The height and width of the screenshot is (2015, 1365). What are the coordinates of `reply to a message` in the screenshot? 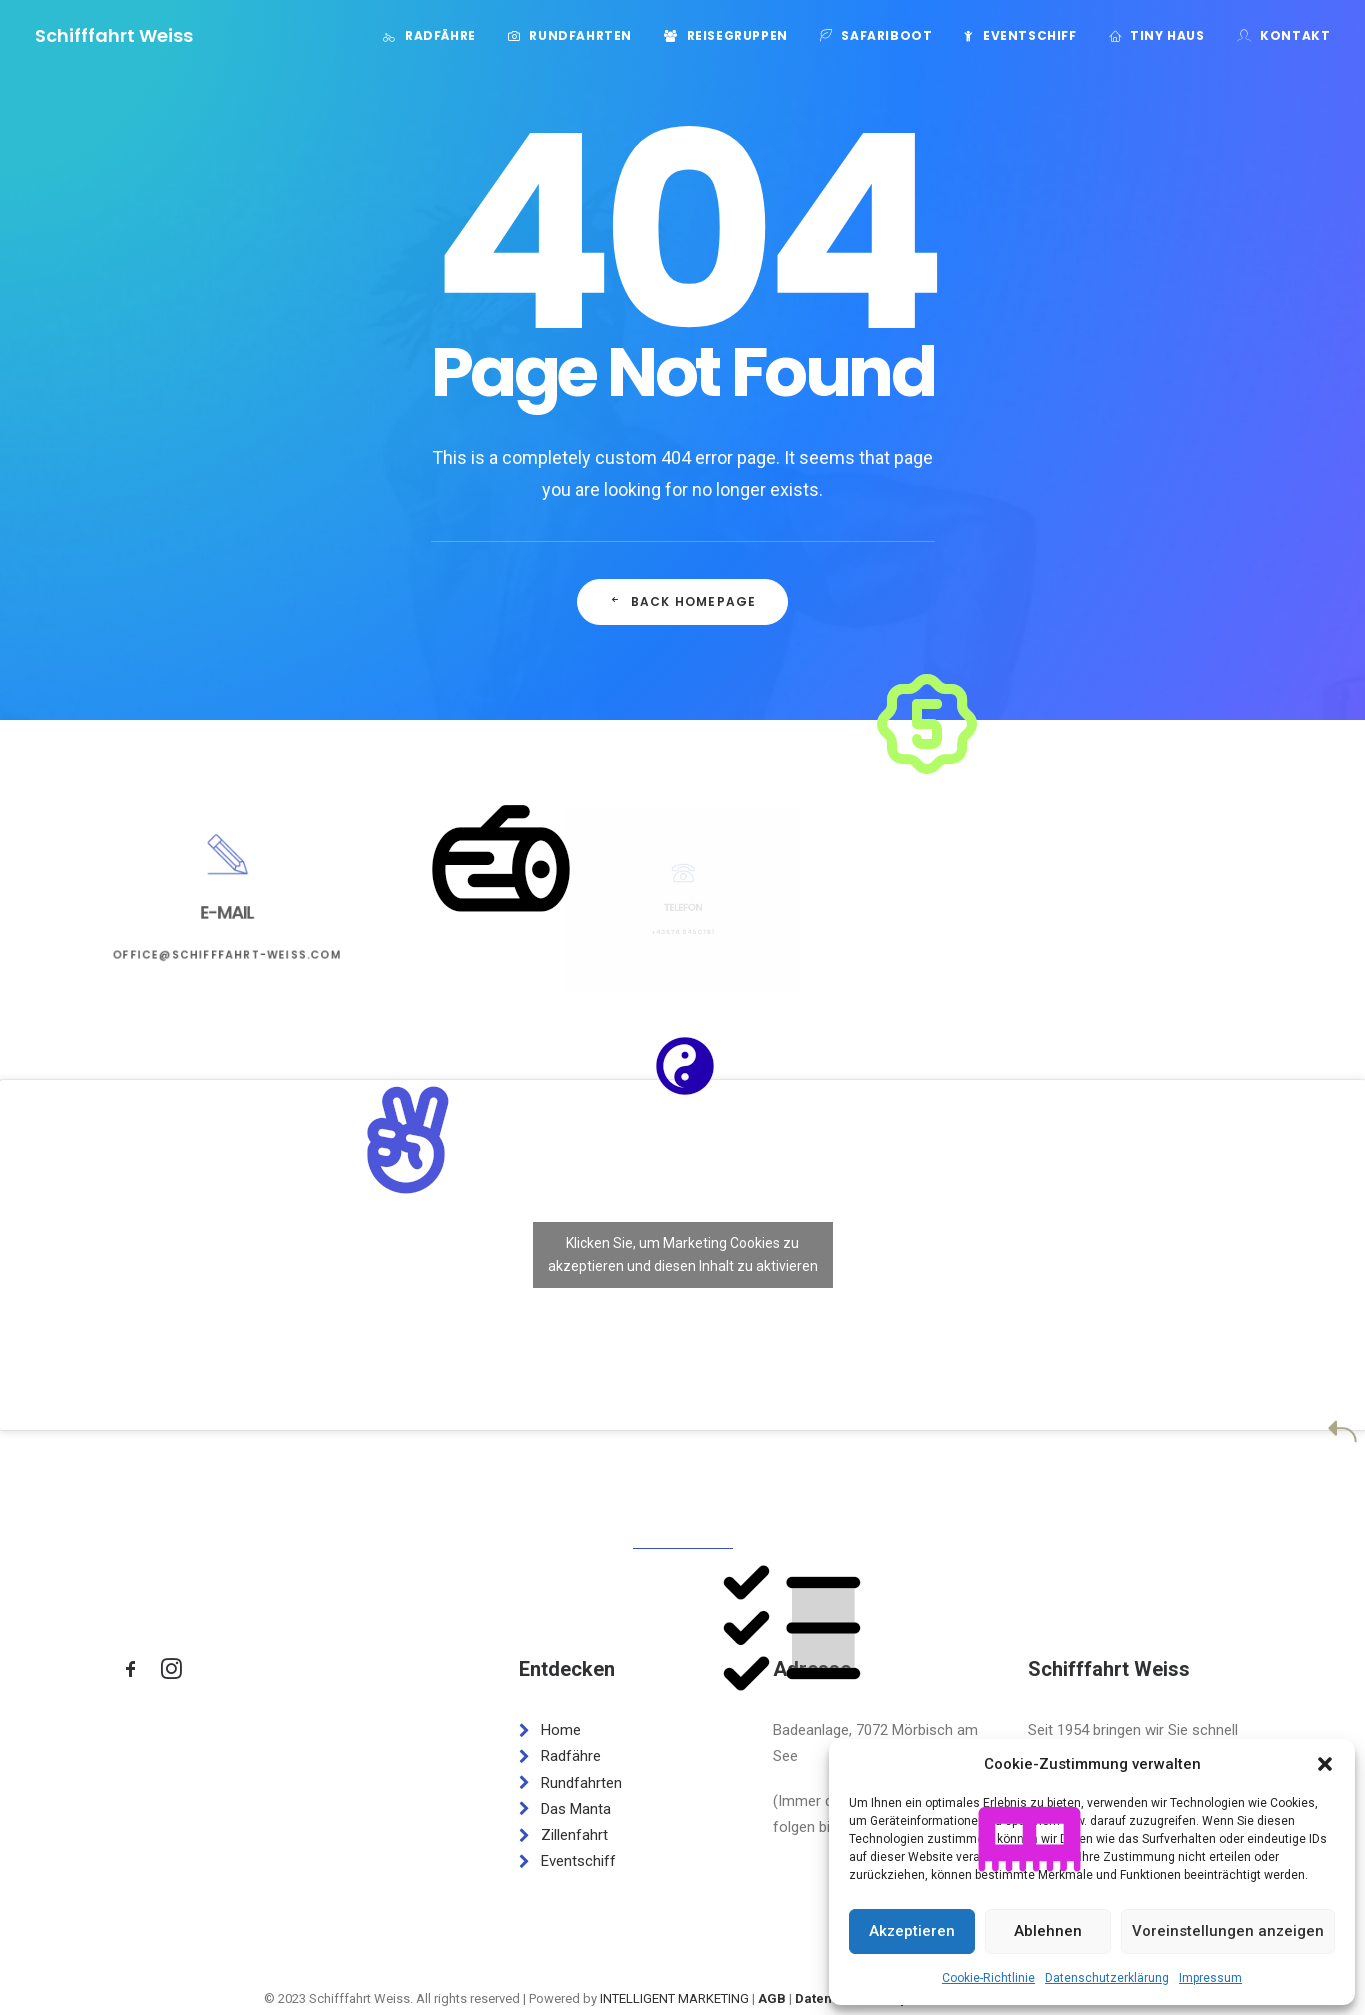 It's located at (1342, 1431).